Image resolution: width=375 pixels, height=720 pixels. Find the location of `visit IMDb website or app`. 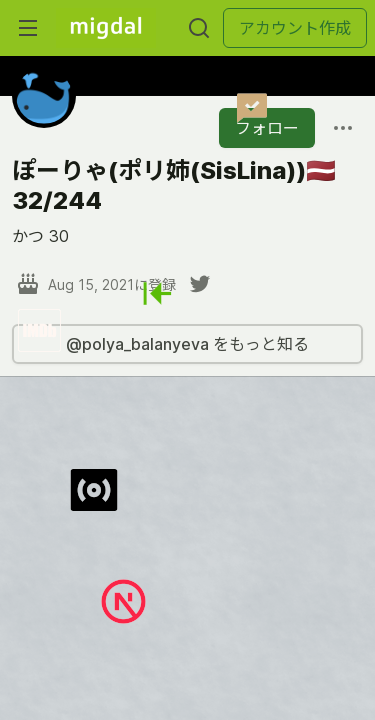

visit IMDb website or app is located at coordinates (39, 330).